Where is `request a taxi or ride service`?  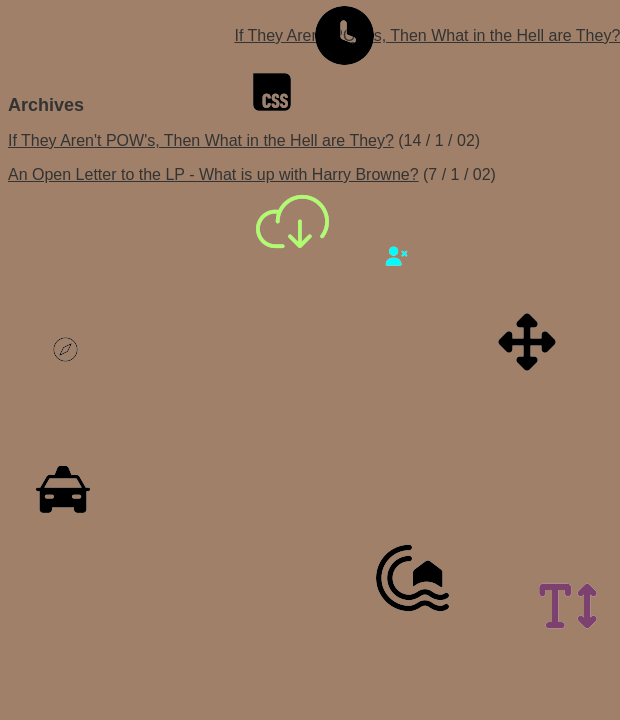 request a taxi or ride service is located at coordinates (63, 493).